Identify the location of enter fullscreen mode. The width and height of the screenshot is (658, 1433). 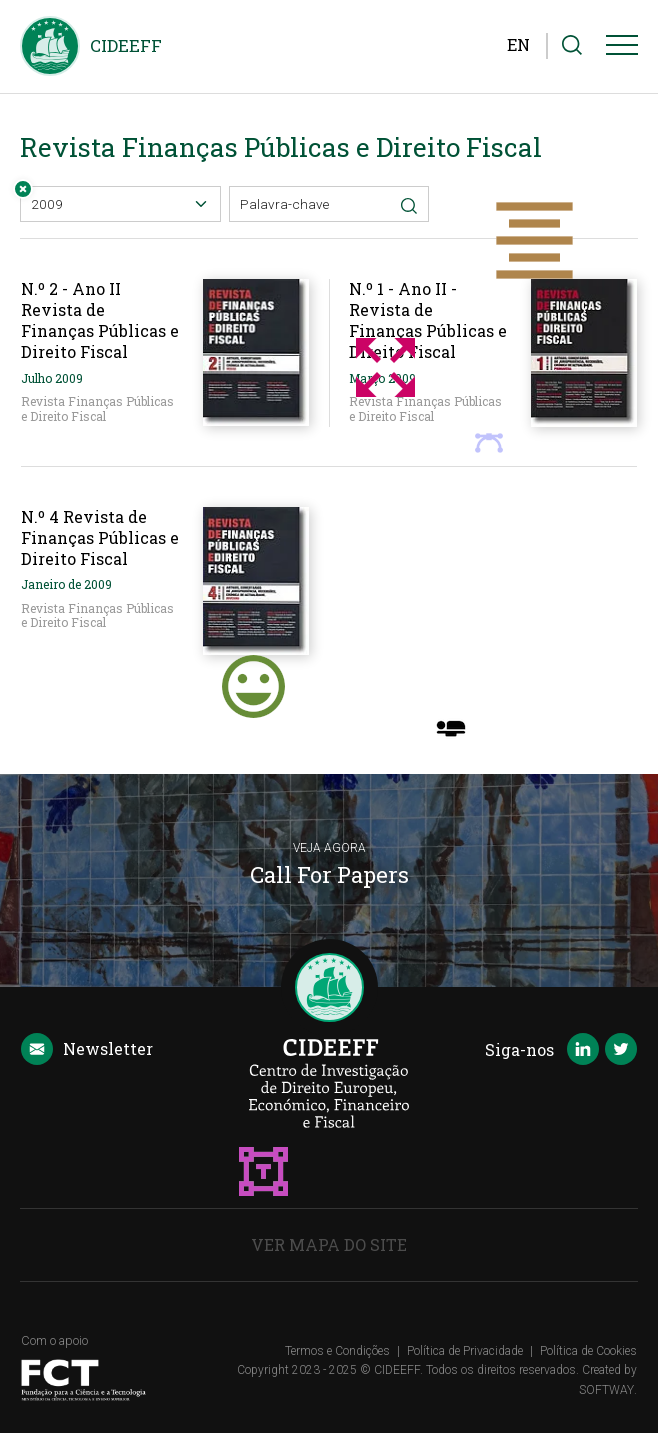
(385, 367).